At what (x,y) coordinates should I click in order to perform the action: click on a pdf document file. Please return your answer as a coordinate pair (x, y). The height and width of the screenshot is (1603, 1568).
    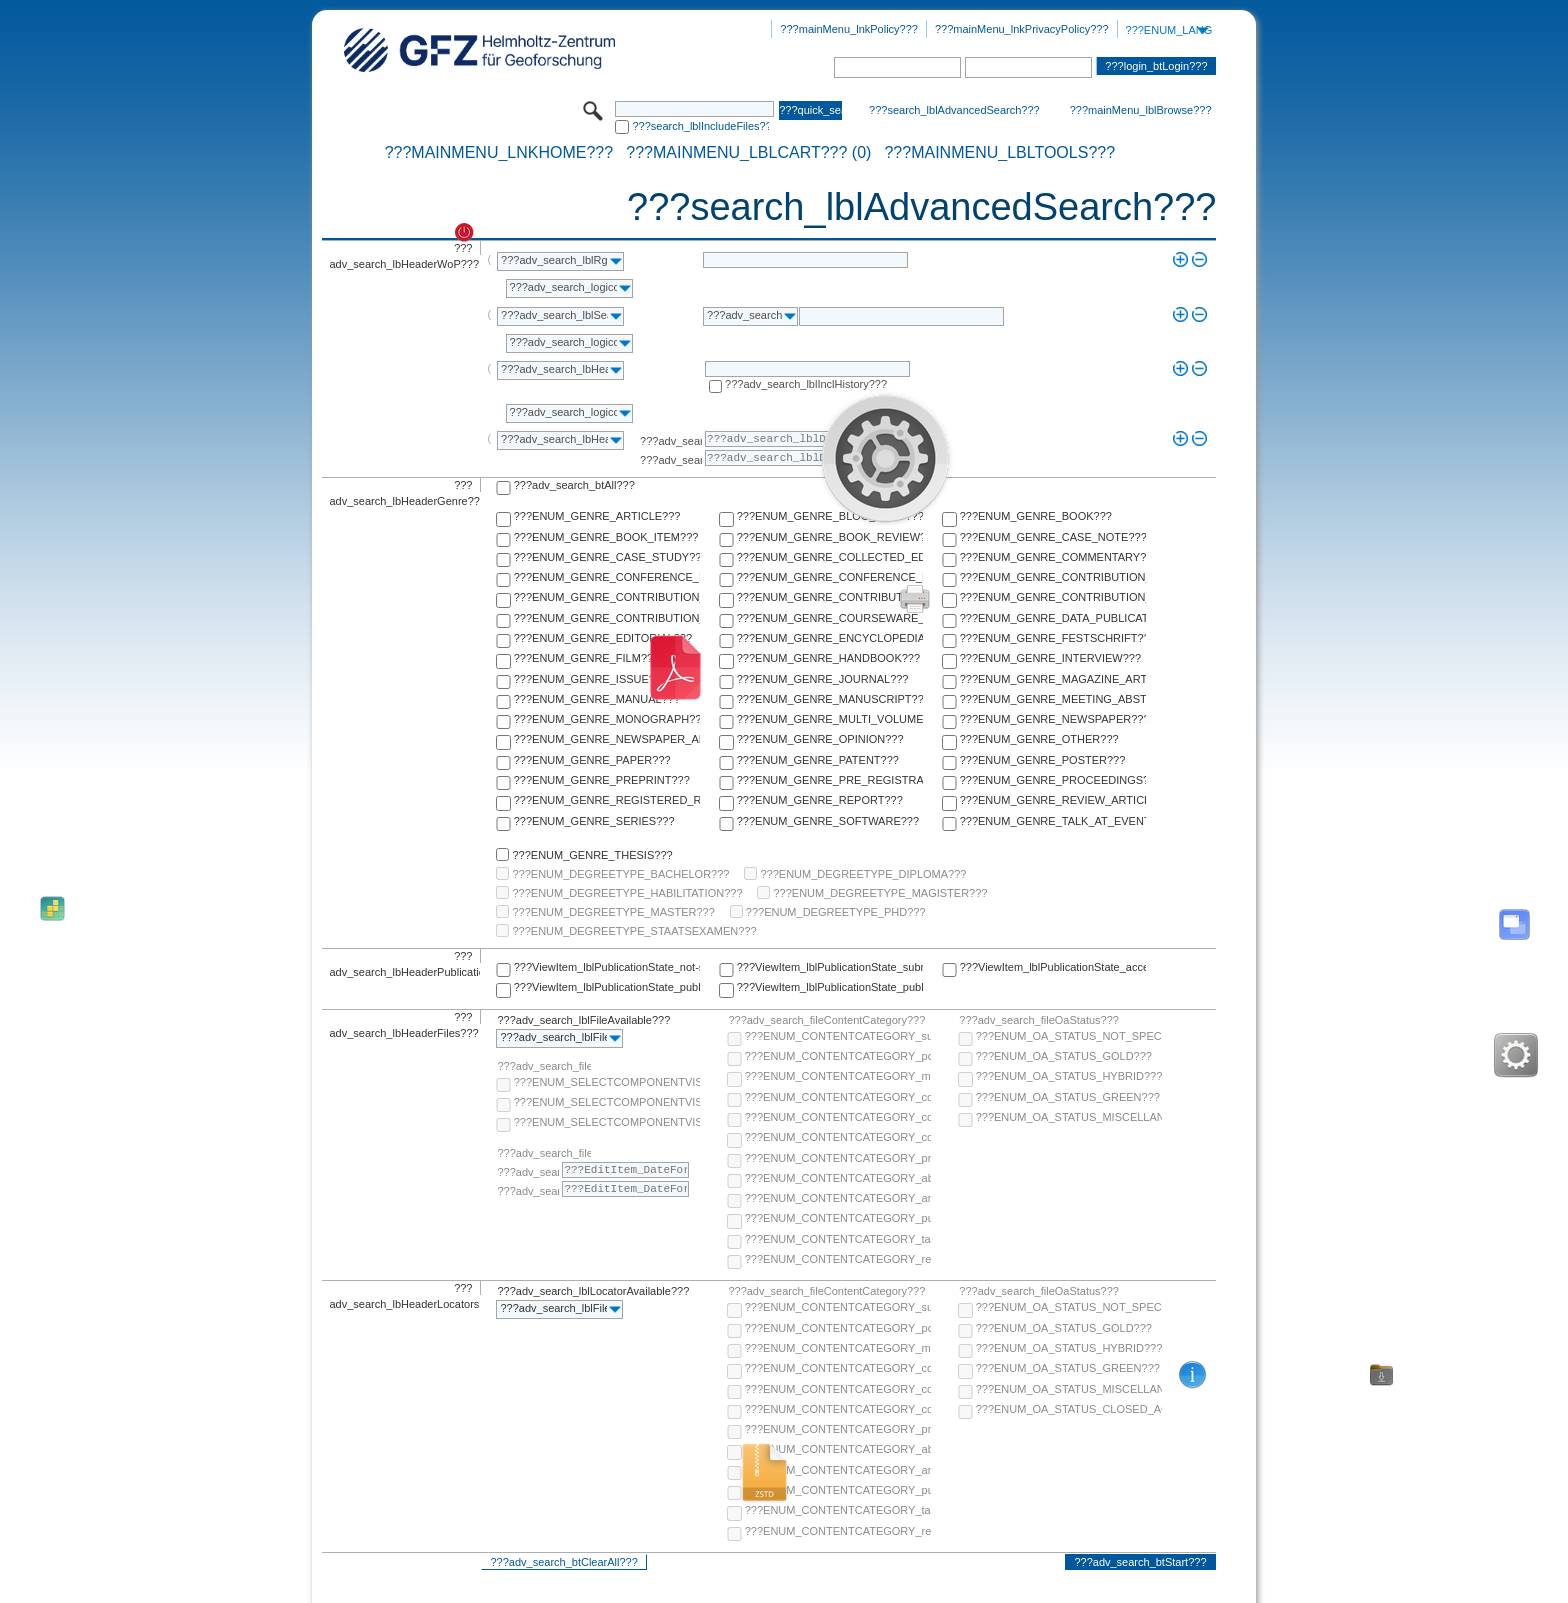
    Looking at the image, I should click on (675, 667).